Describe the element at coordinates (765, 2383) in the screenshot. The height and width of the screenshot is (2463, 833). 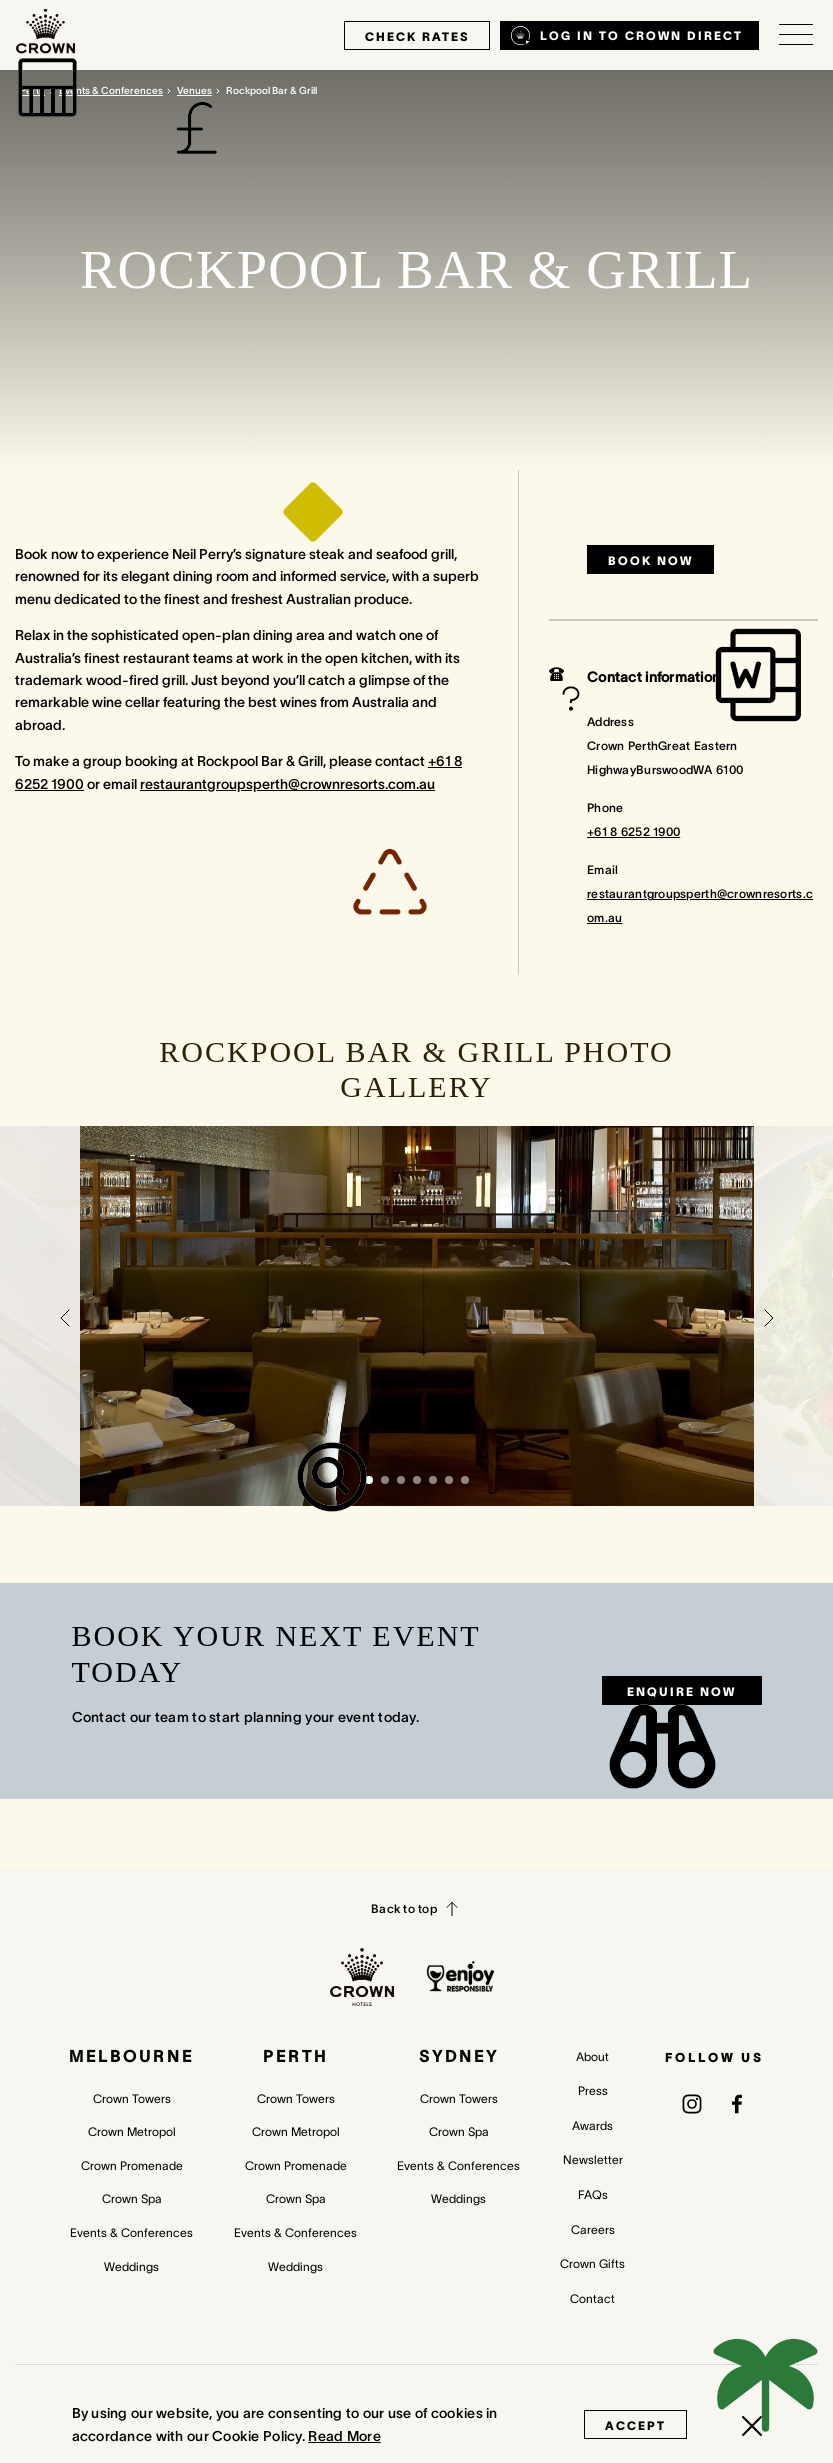
I see `indicates tropical or vacation-related content` at that location.